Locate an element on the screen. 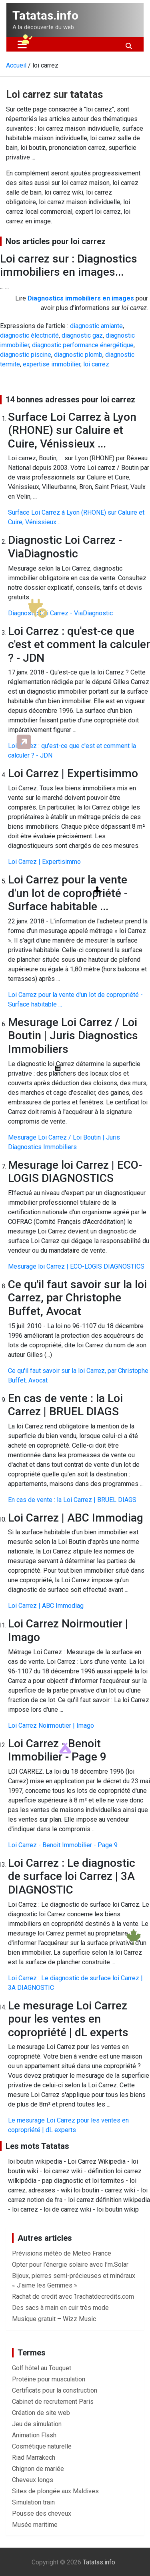  find nearby campgrounds or camping sites is located at coordinates (65, 1748).